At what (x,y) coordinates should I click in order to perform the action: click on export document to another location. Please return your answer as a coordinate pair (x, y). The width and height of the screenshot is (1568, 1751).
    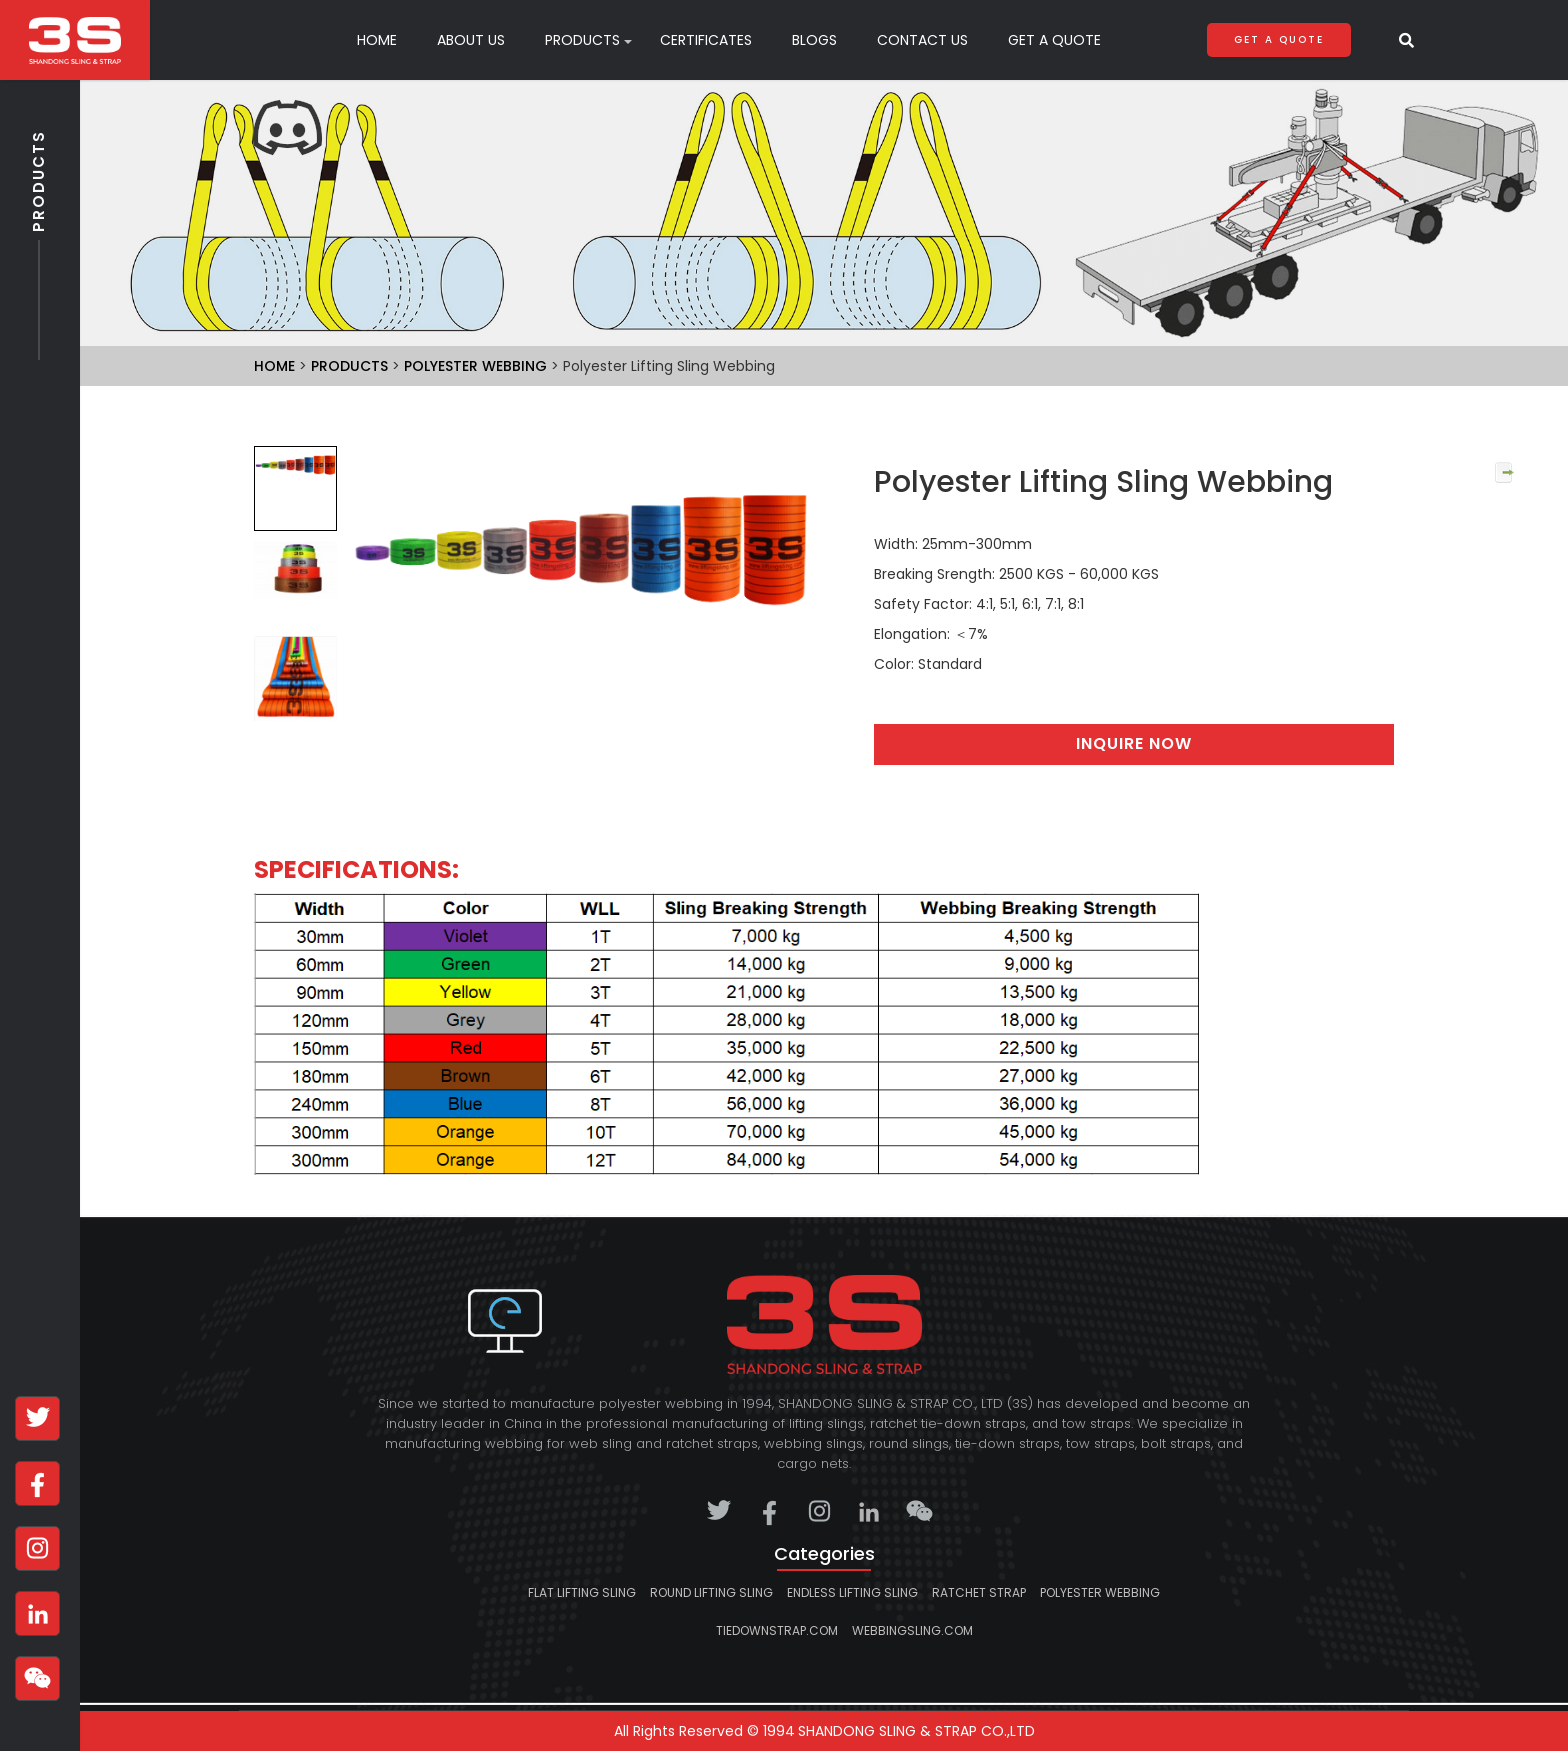
    Looking at the image, I should click on (1503, 472).